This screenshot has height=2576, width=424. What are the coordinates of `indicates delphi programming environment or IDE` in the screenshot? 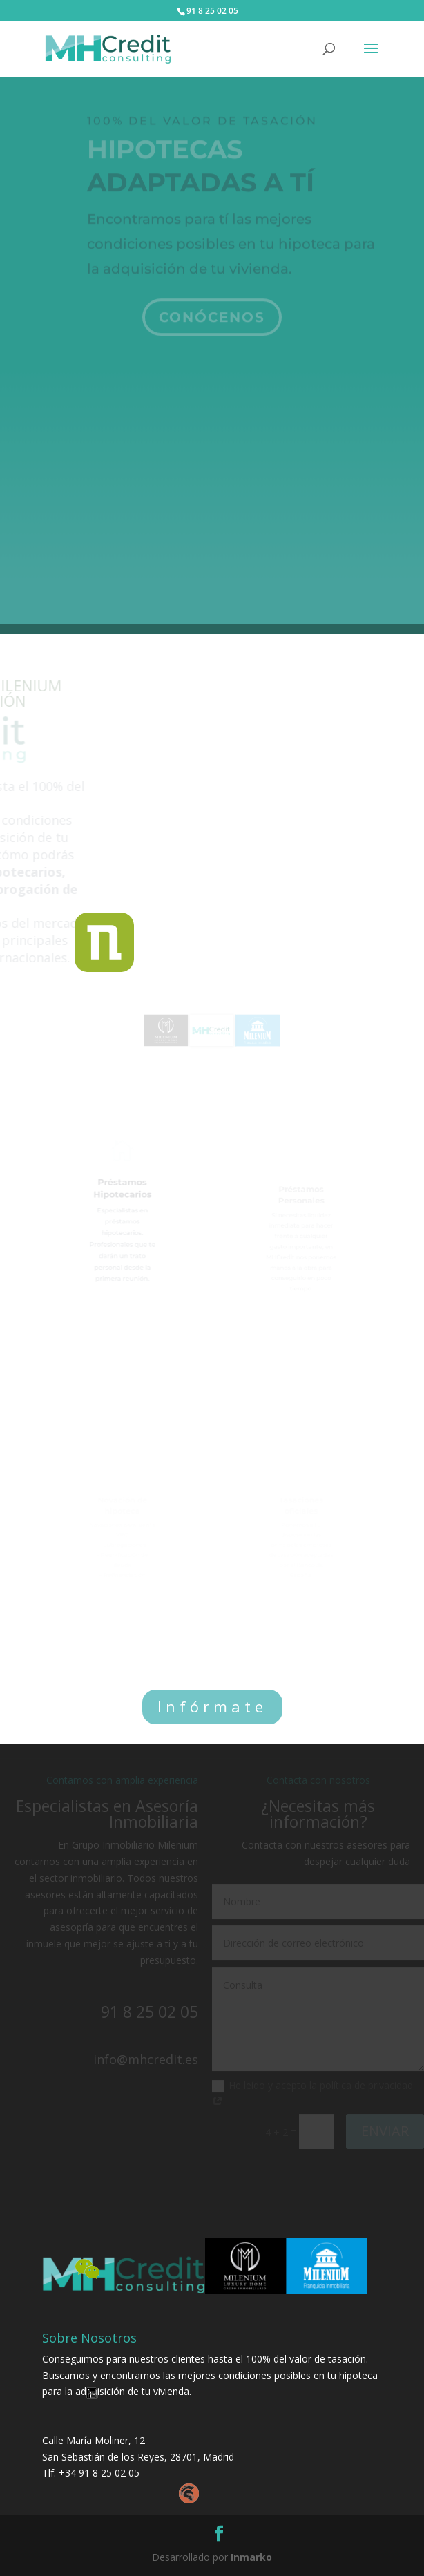 It's located at (189, 2493).